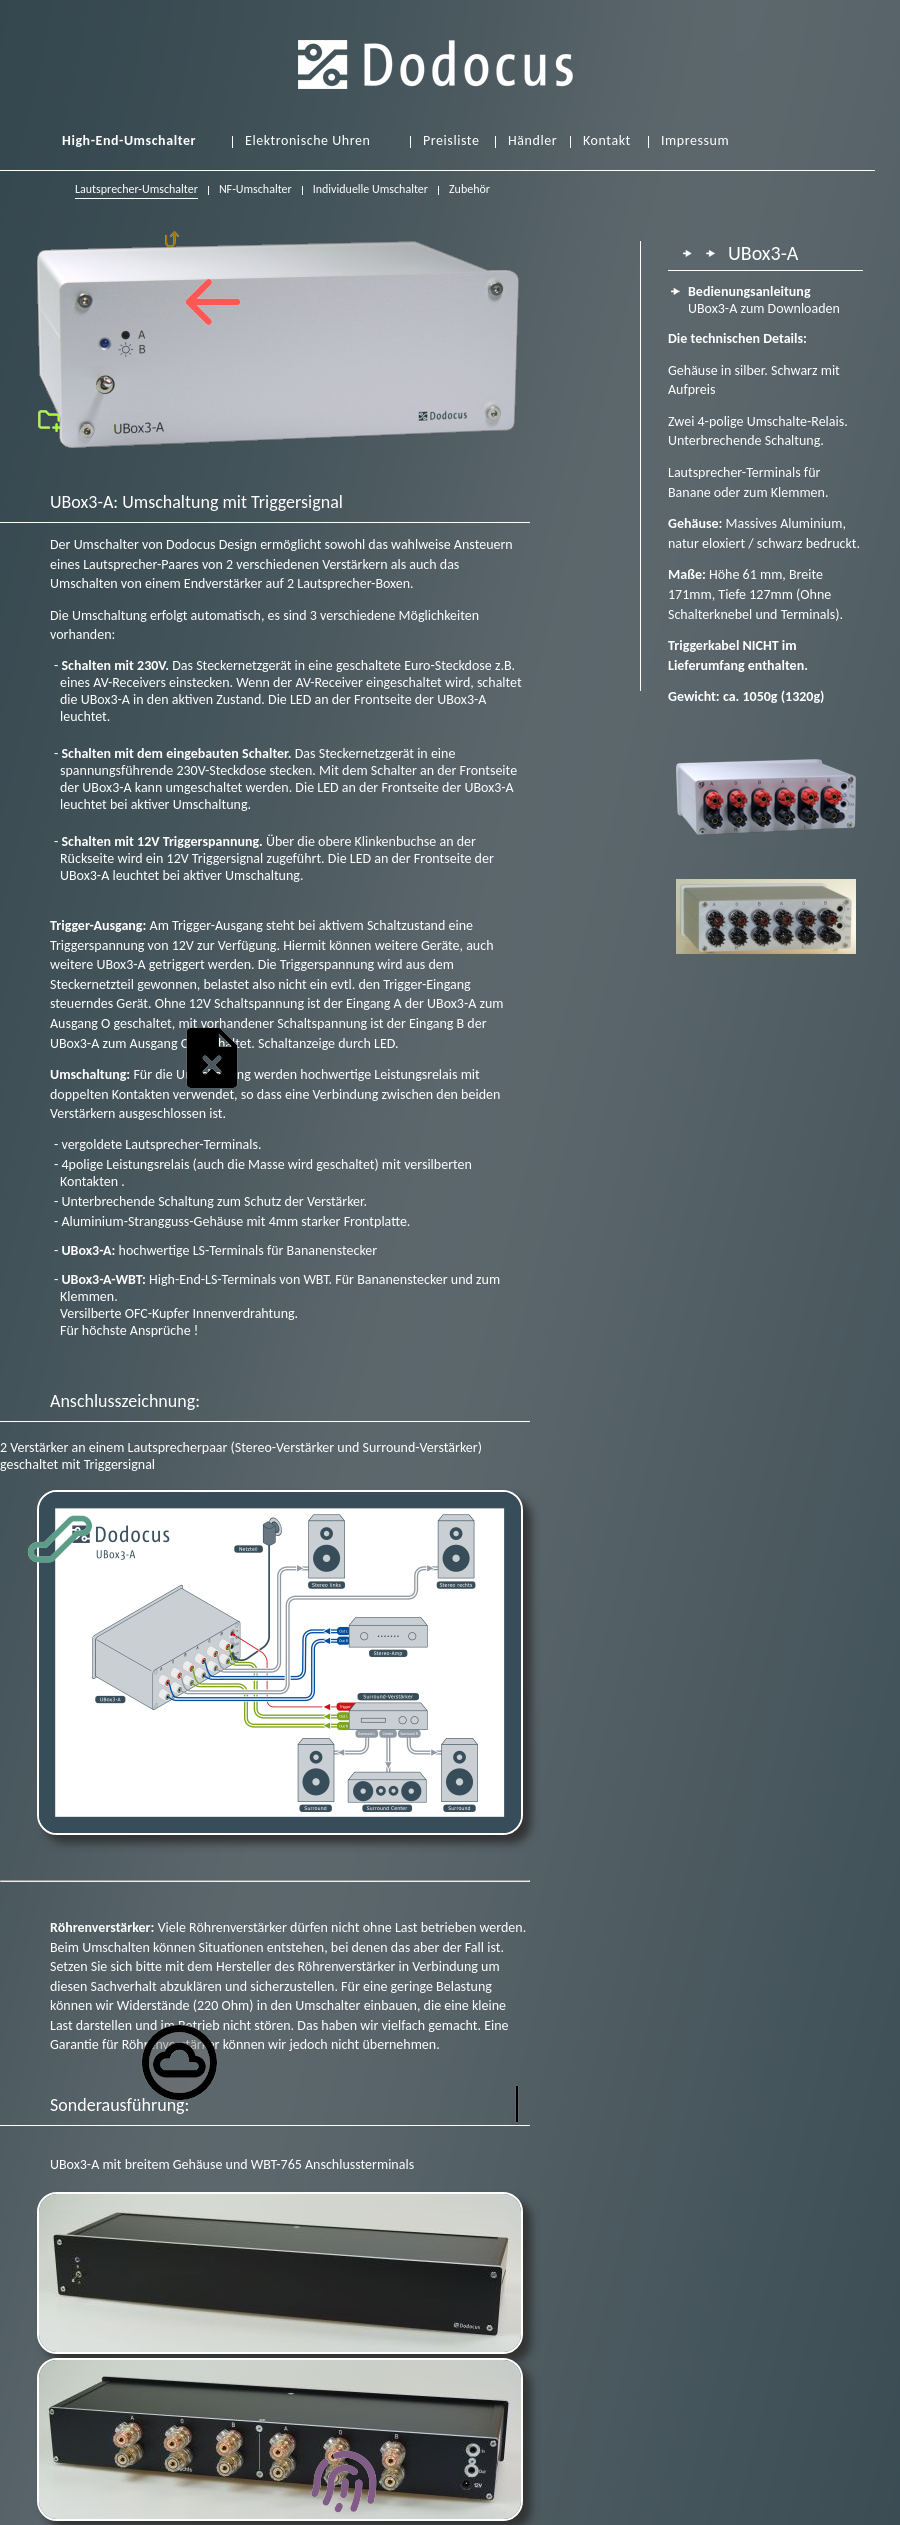 This screenshot has height=2525, width=900. Describe the element at coordinates (517, 2104) in the screenshot. I see `vertical divider or separator between UI elements` at that location.